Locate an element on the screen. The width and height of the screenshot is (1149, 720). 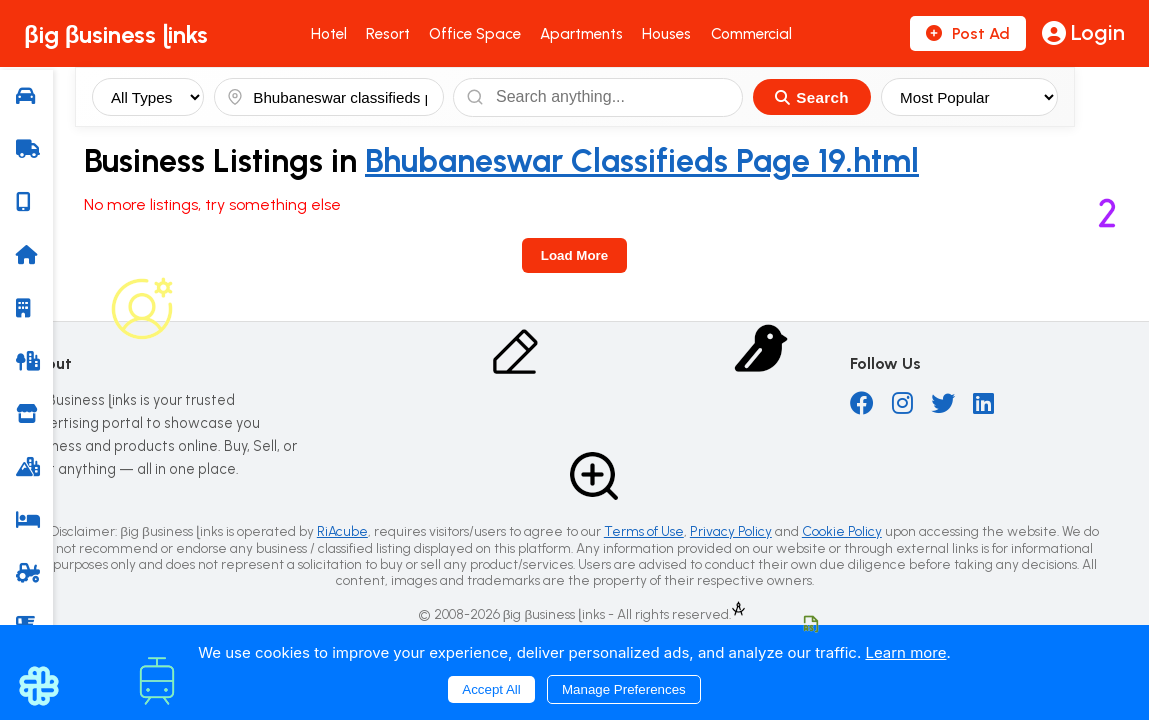
access user profile settings is located at coordinates (142, 309).